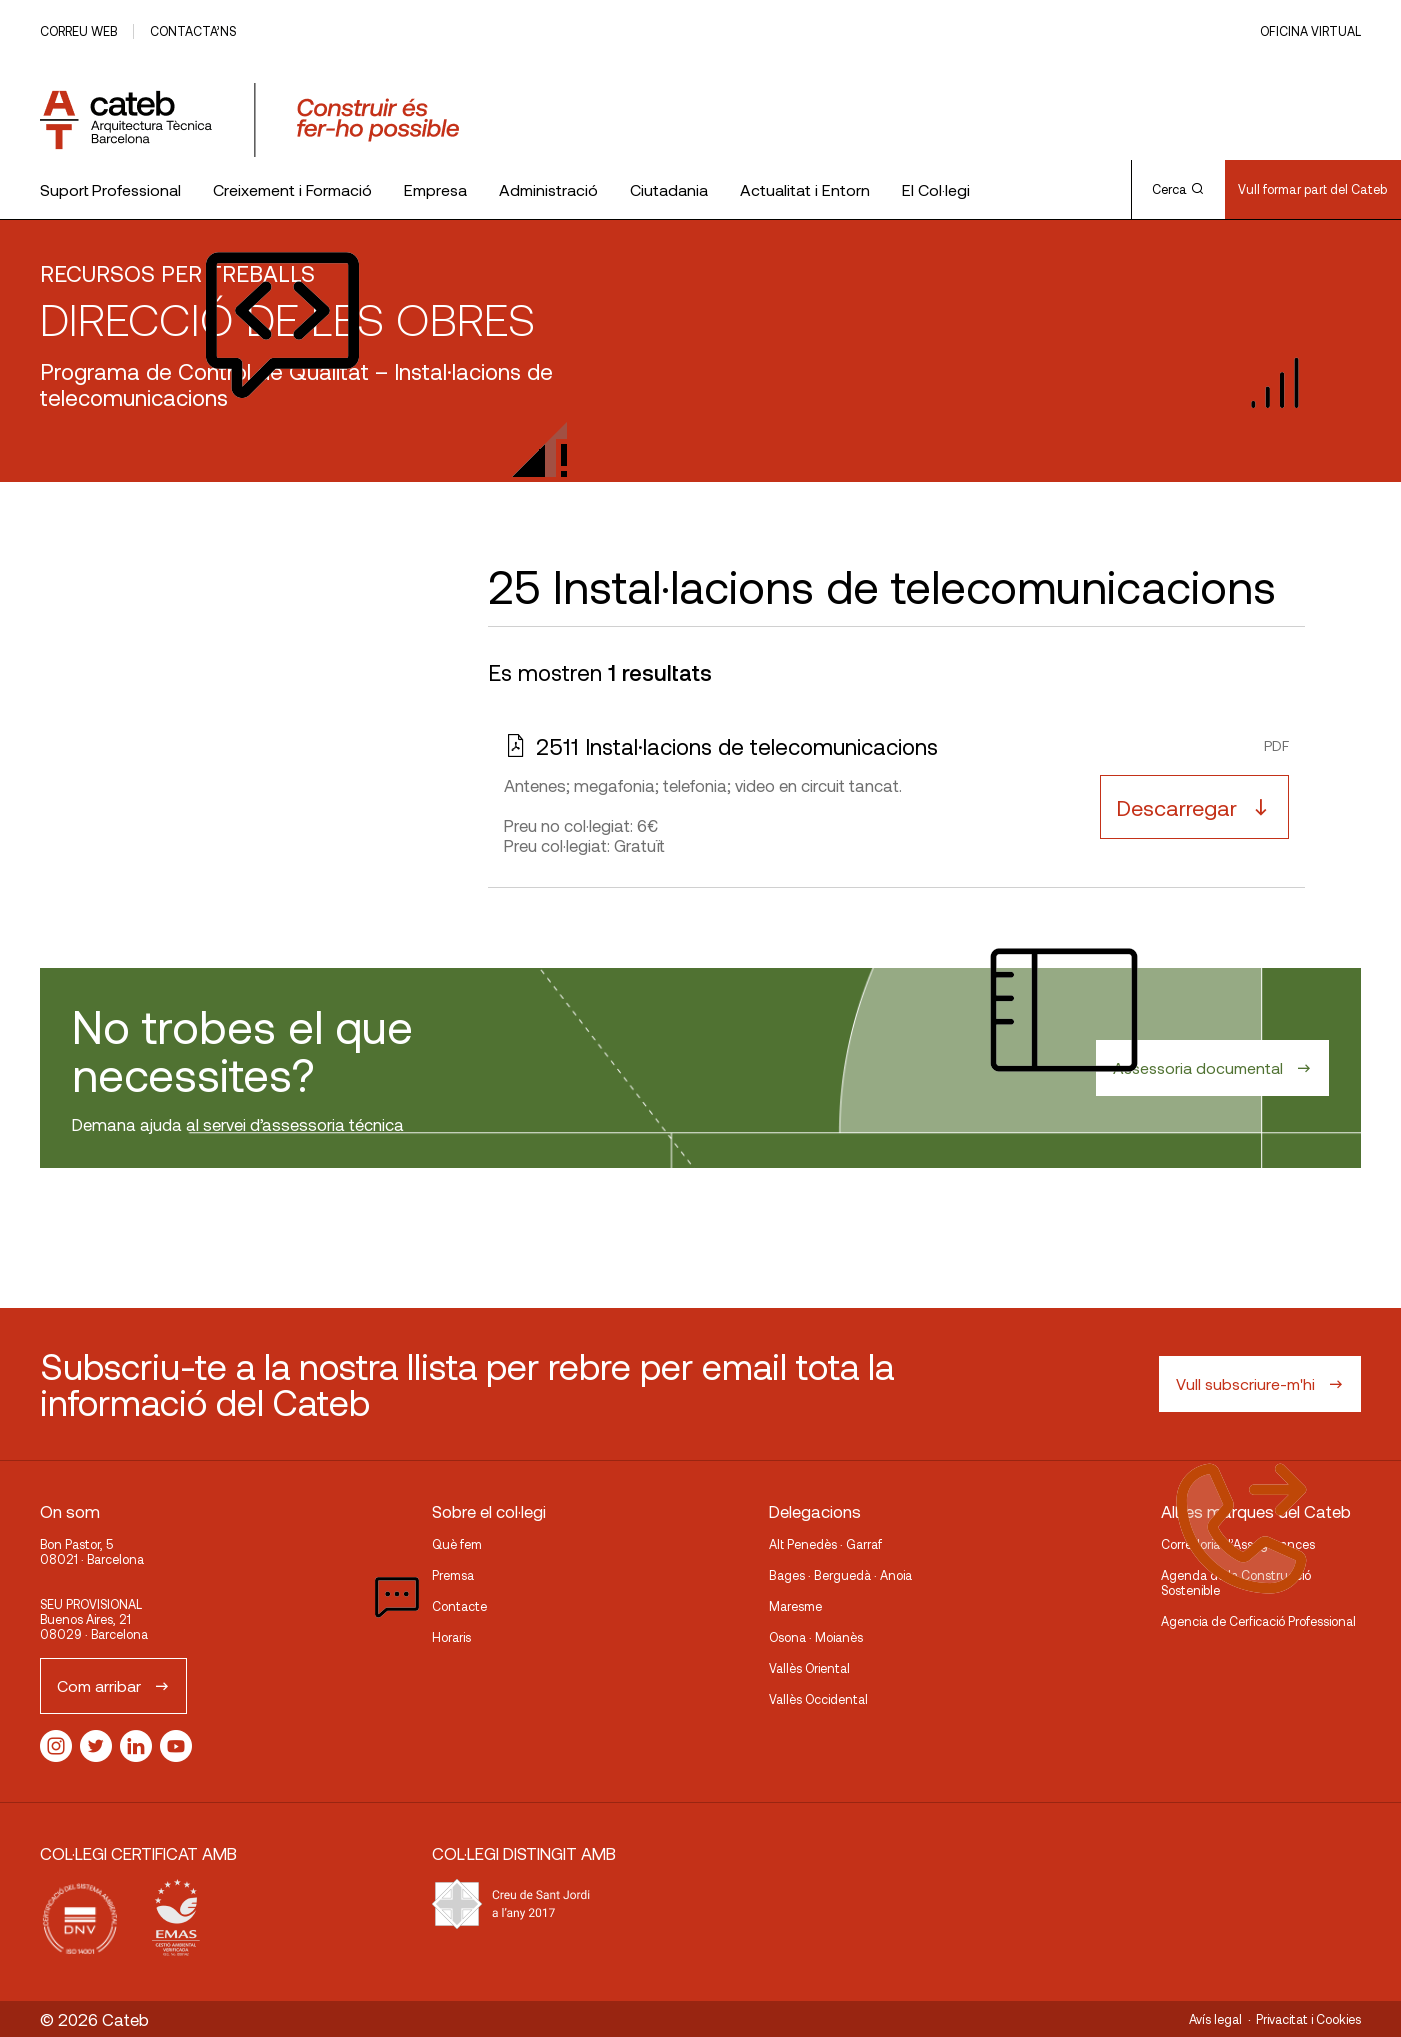 Image resolution: width=1401 pixels, height=2037 pixels. What do you see at coordinates (282, 321) in the screenshot?
I see `view code review comments` at bounding box center [282, 321].